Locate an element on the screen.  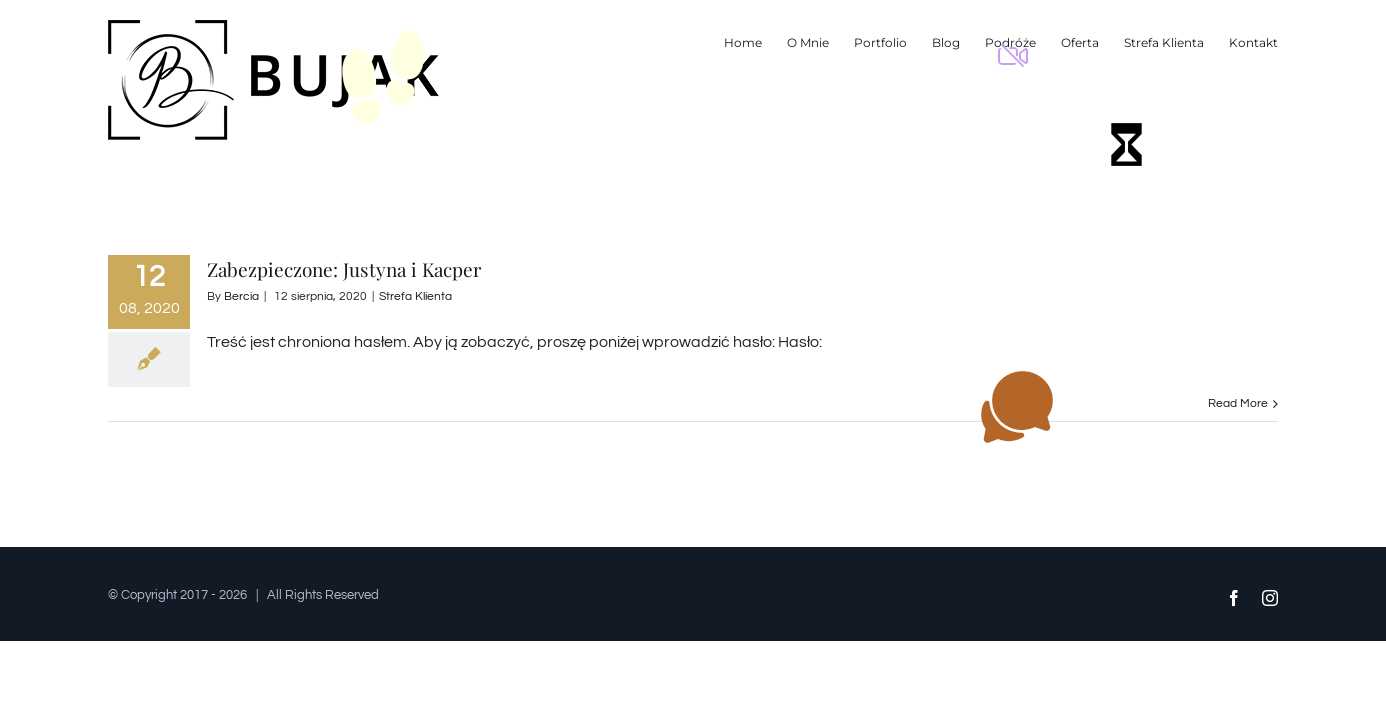
open messaging or chat is located at coordinates (1017, 407).